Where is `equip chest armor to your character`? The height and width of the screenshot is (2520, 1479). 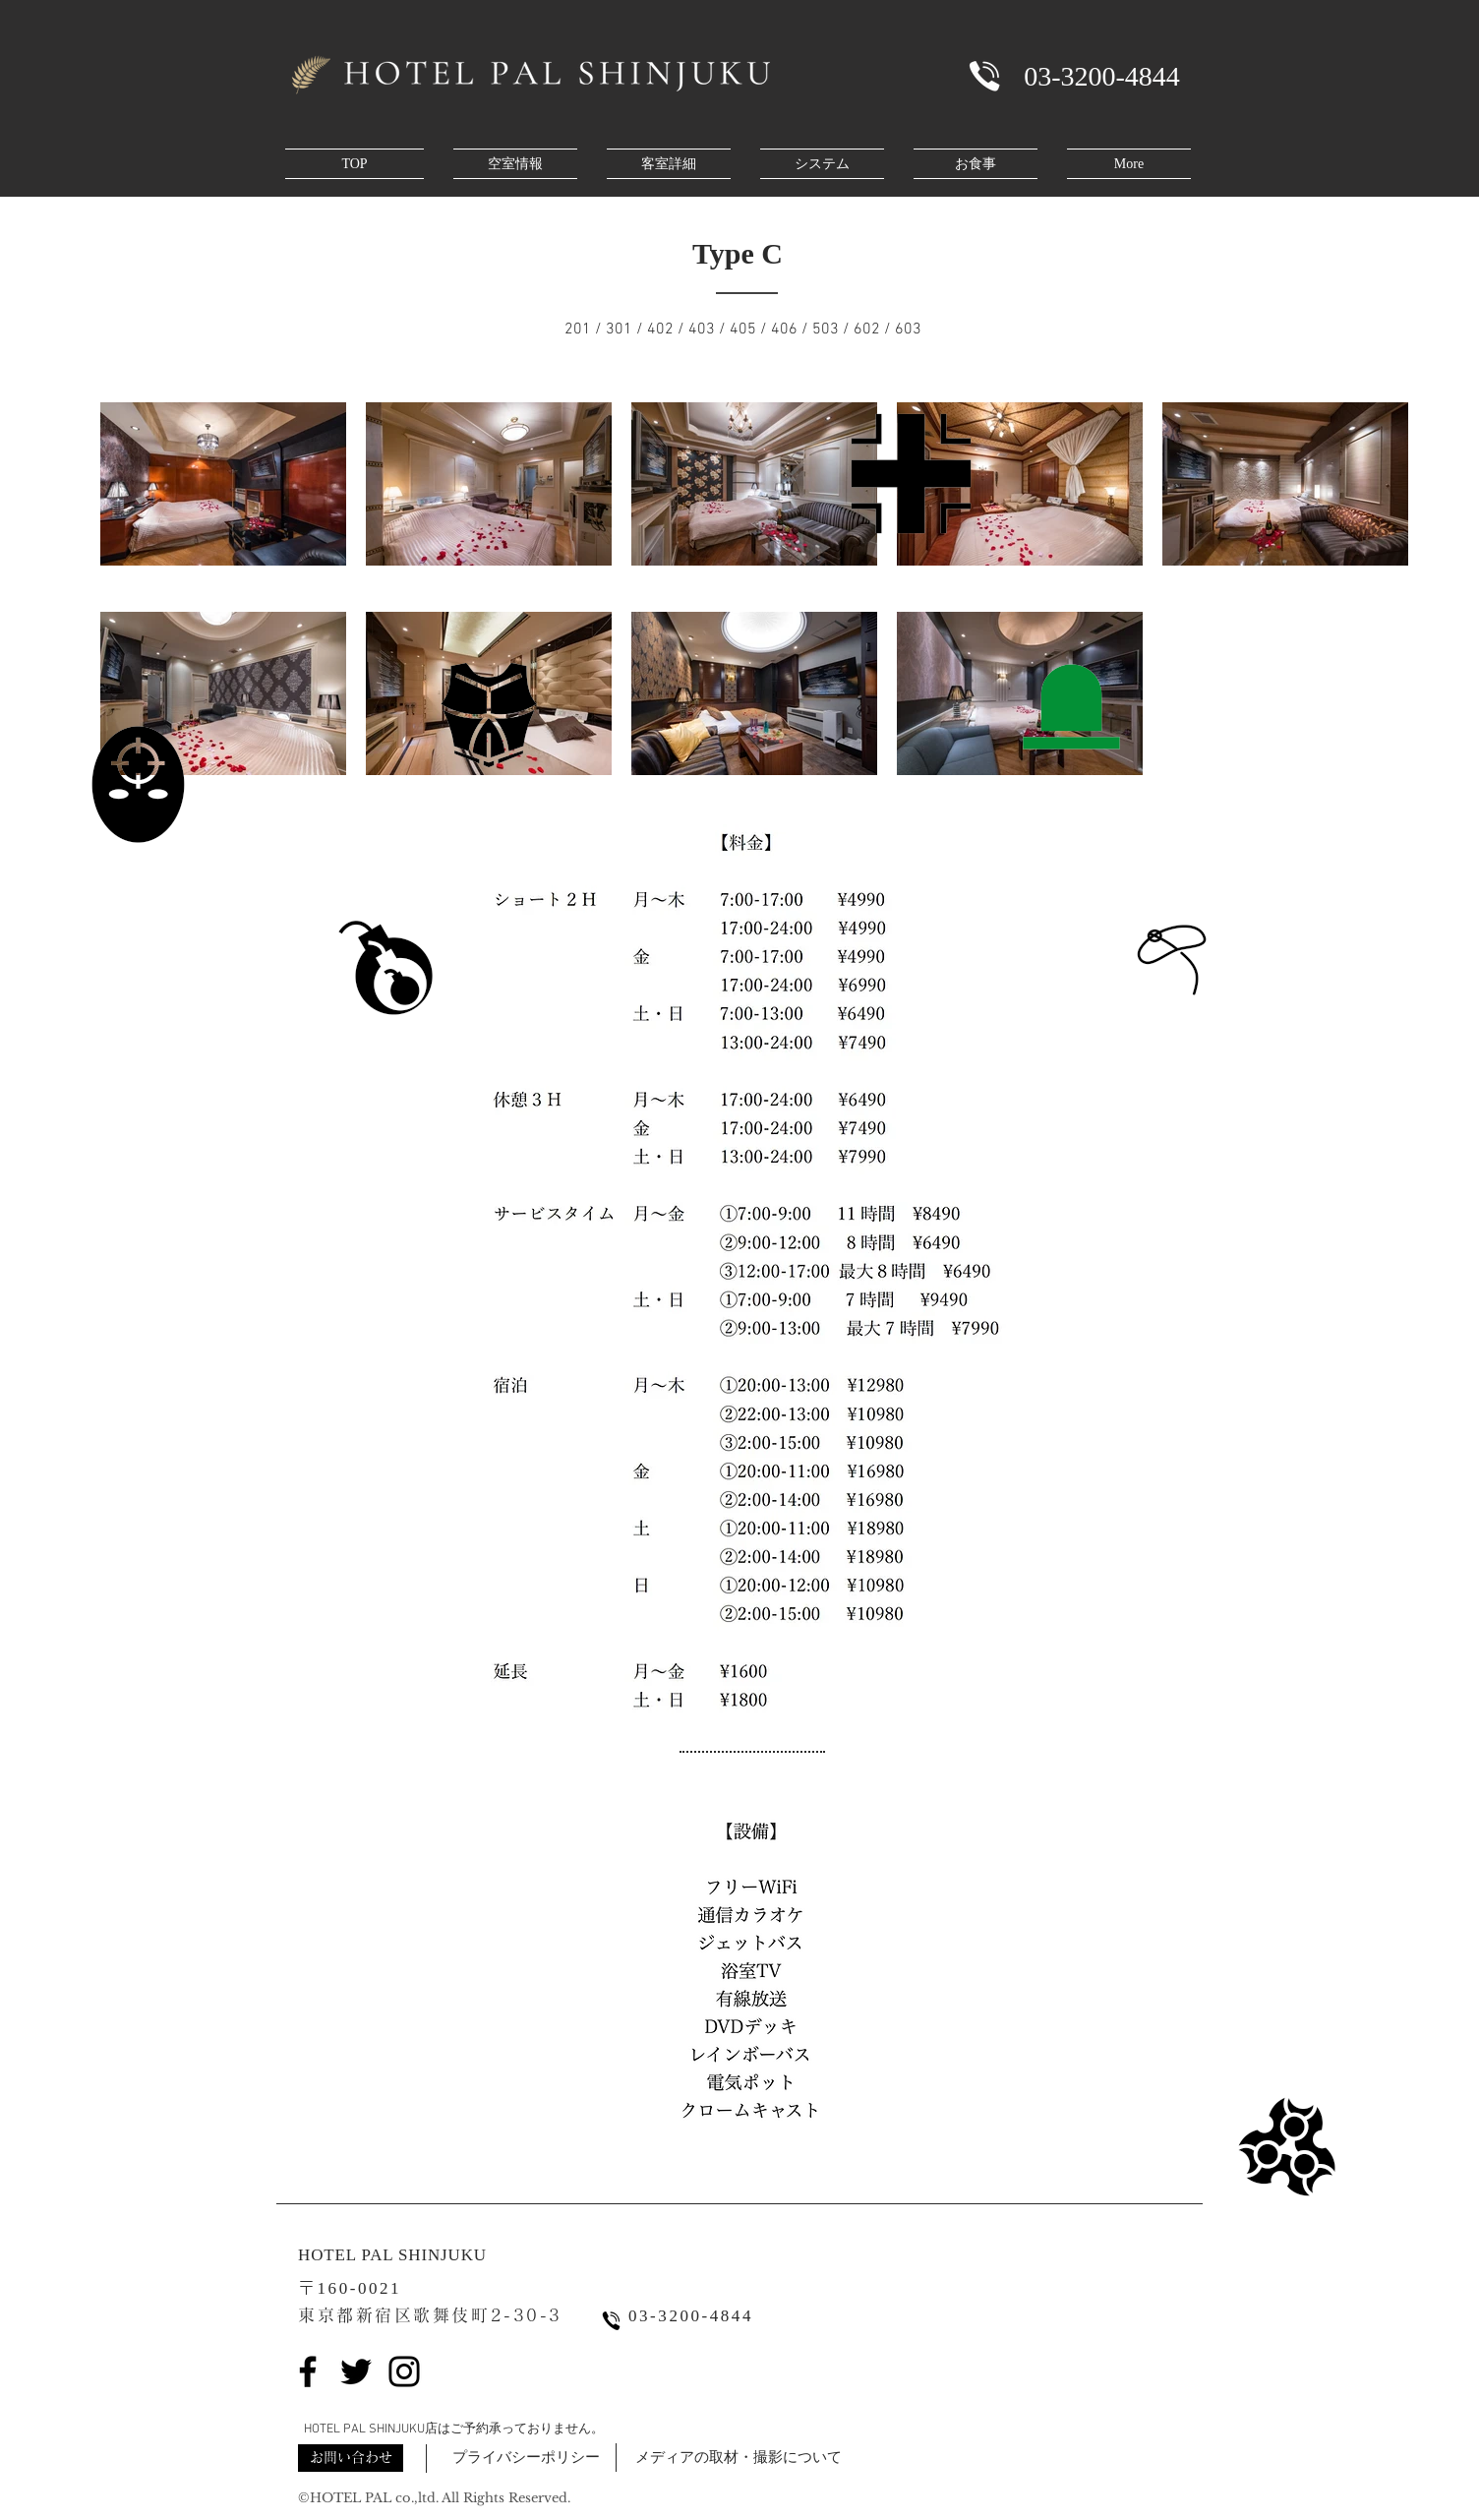 equip chest armor to your character is located at coordinates (489, 715).